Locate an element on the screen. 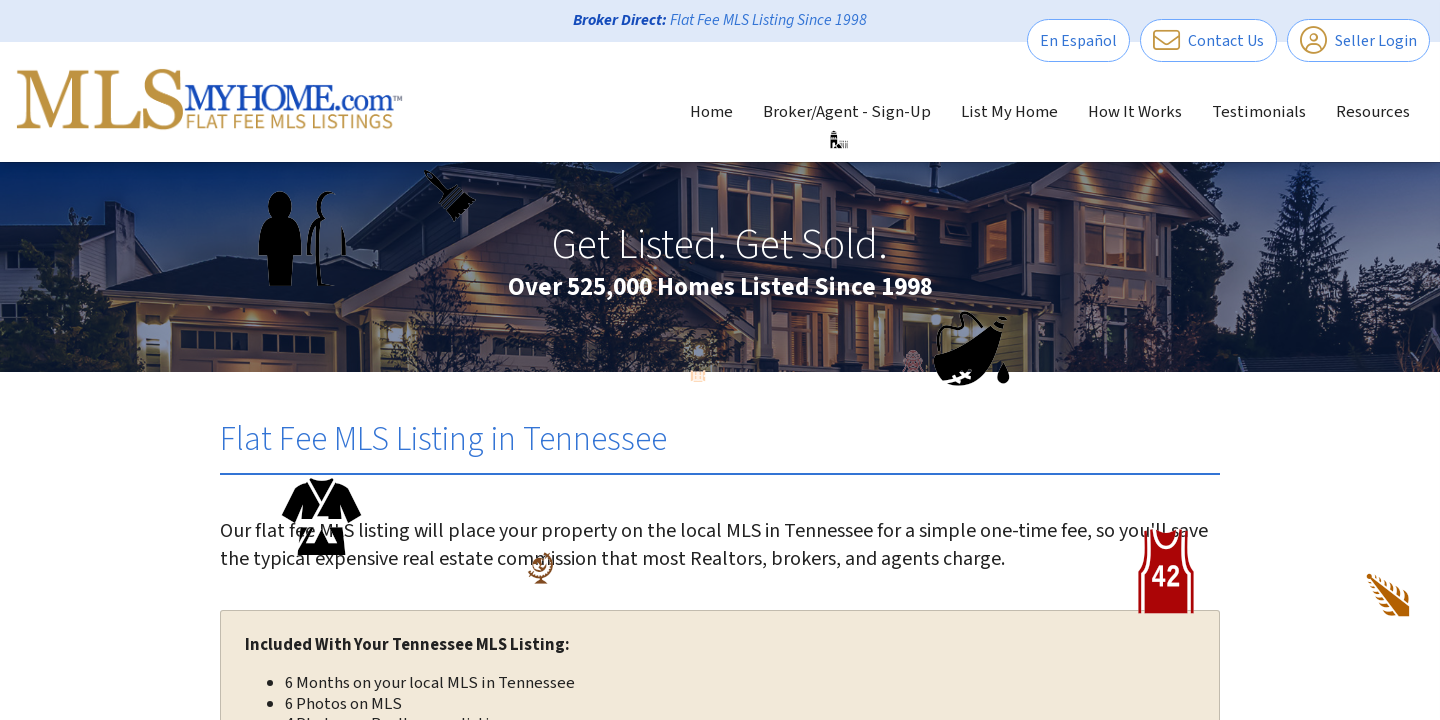 The width and height of the screenshot is (1440, 720). activate beam or energy attack is located at coordinates (1388, 595).